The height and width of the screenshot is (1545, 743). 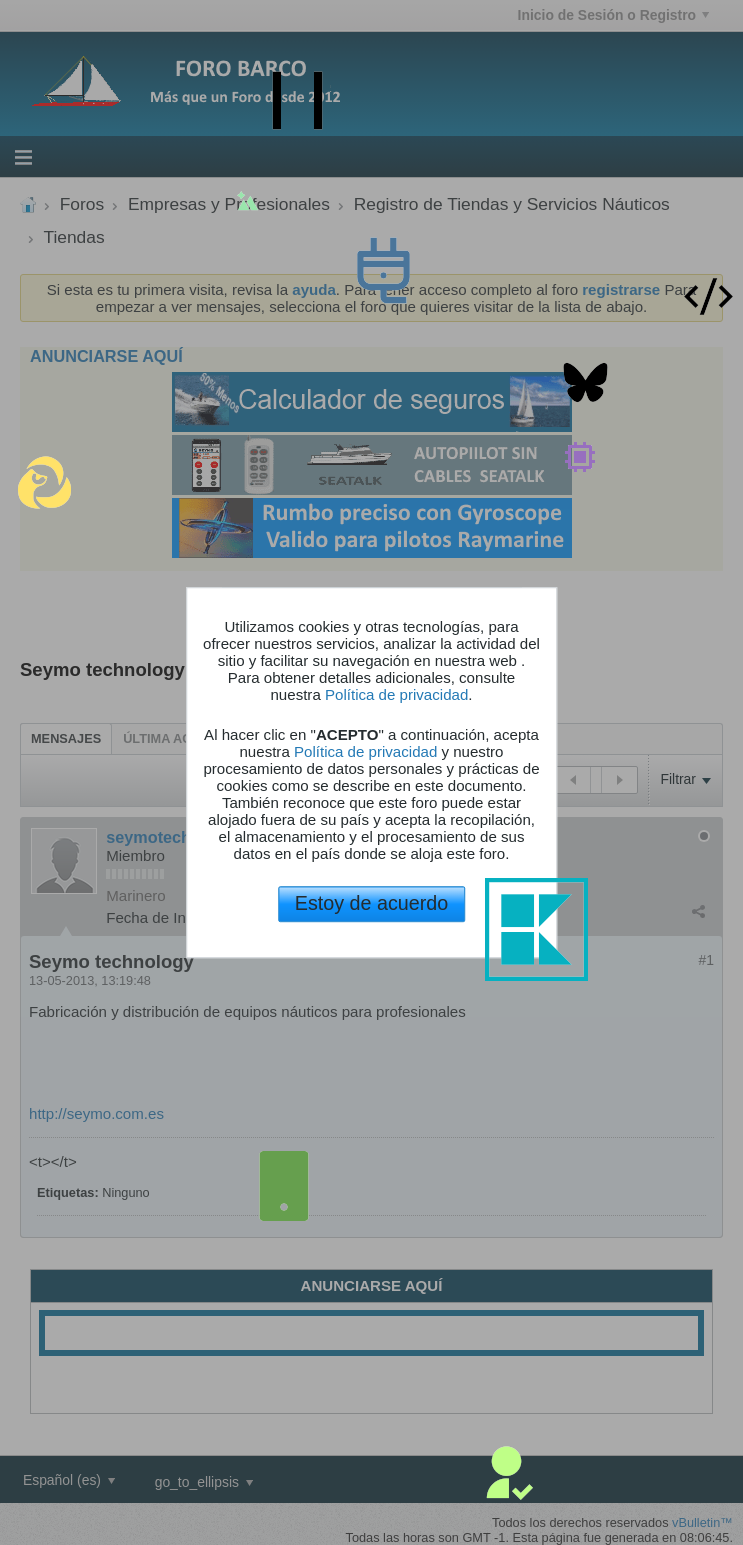 What do you see at coordinates (383, 270) in the screenshot?
I see `connect to a power source` at bounding box center [383, 270].